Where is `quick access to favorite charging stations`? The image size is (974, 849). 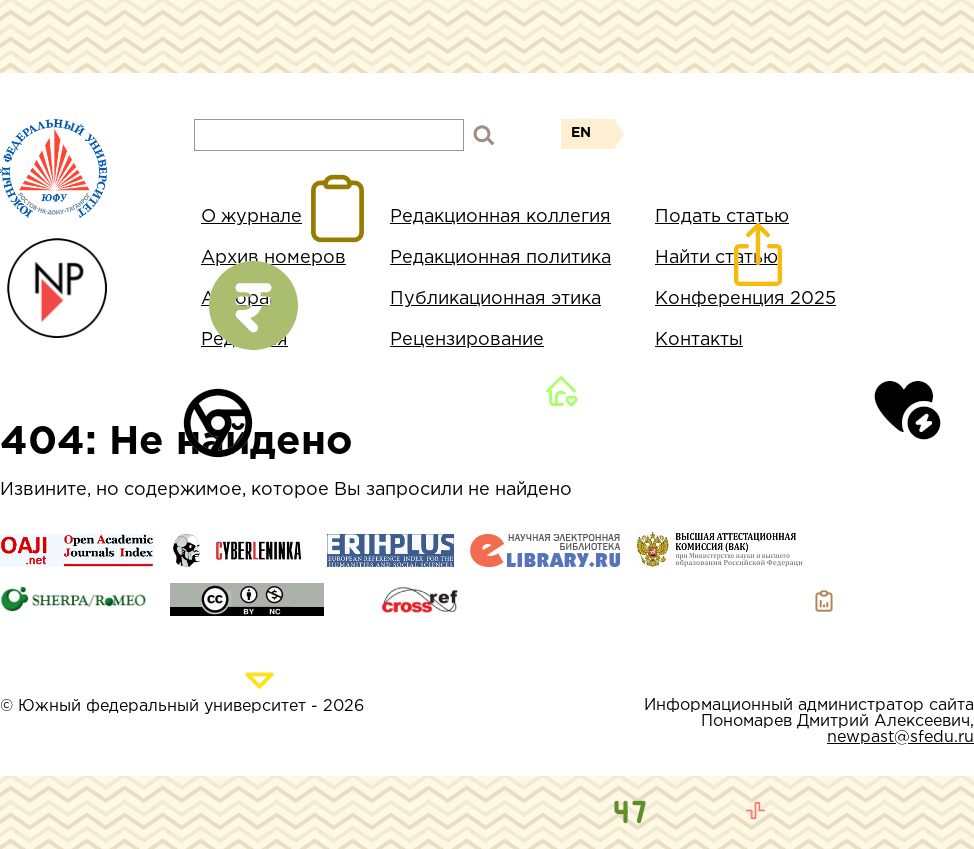 quick access to favorite charging stations is located at coordinates (907, 406).